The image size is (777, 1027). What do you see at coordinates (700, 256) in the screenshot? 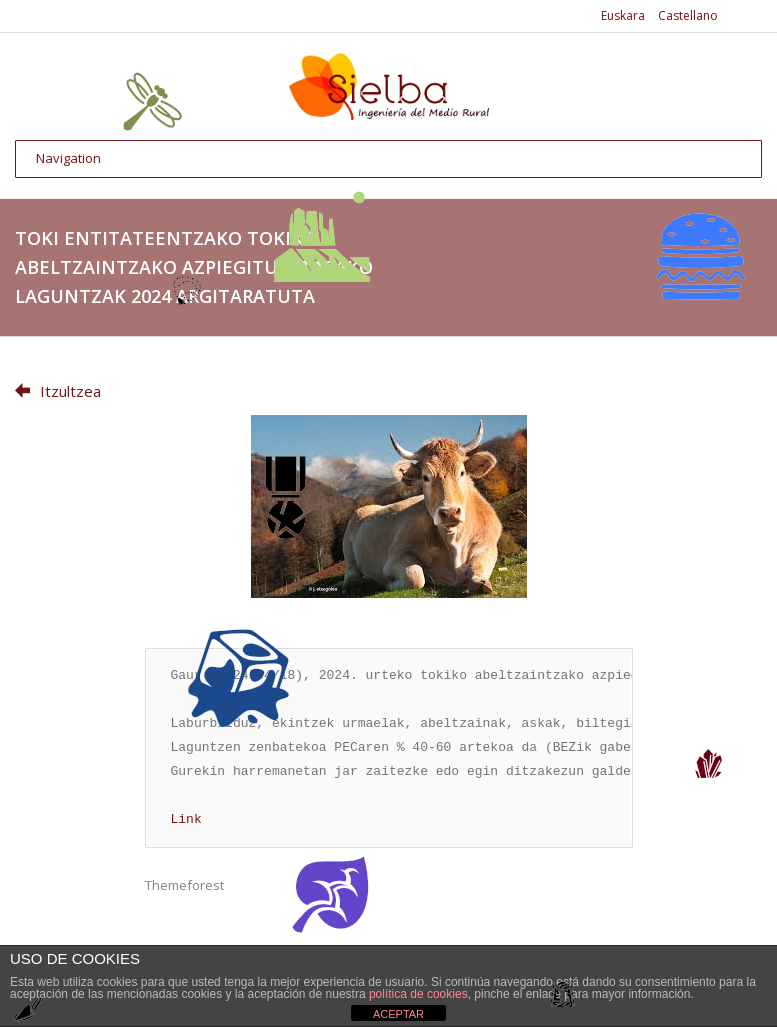
I see `food or restaurant category` at bounding box center [700, 256].